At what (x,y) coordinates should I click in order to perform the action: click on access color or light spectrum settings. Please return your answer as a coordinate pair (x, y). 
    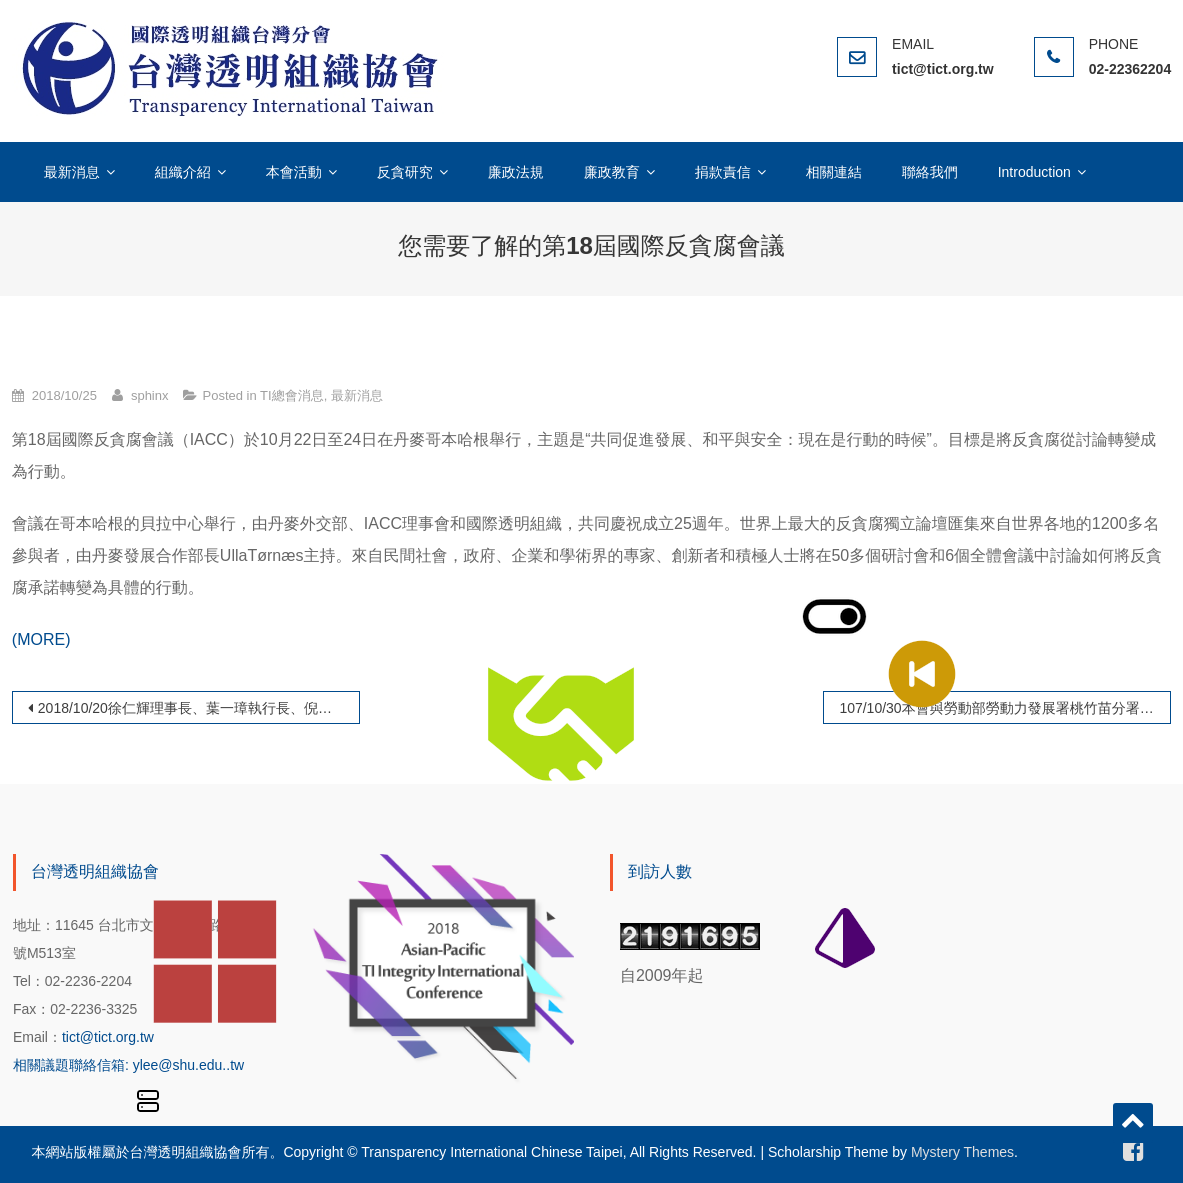
    Looking at the image, I should click on (845, 938).